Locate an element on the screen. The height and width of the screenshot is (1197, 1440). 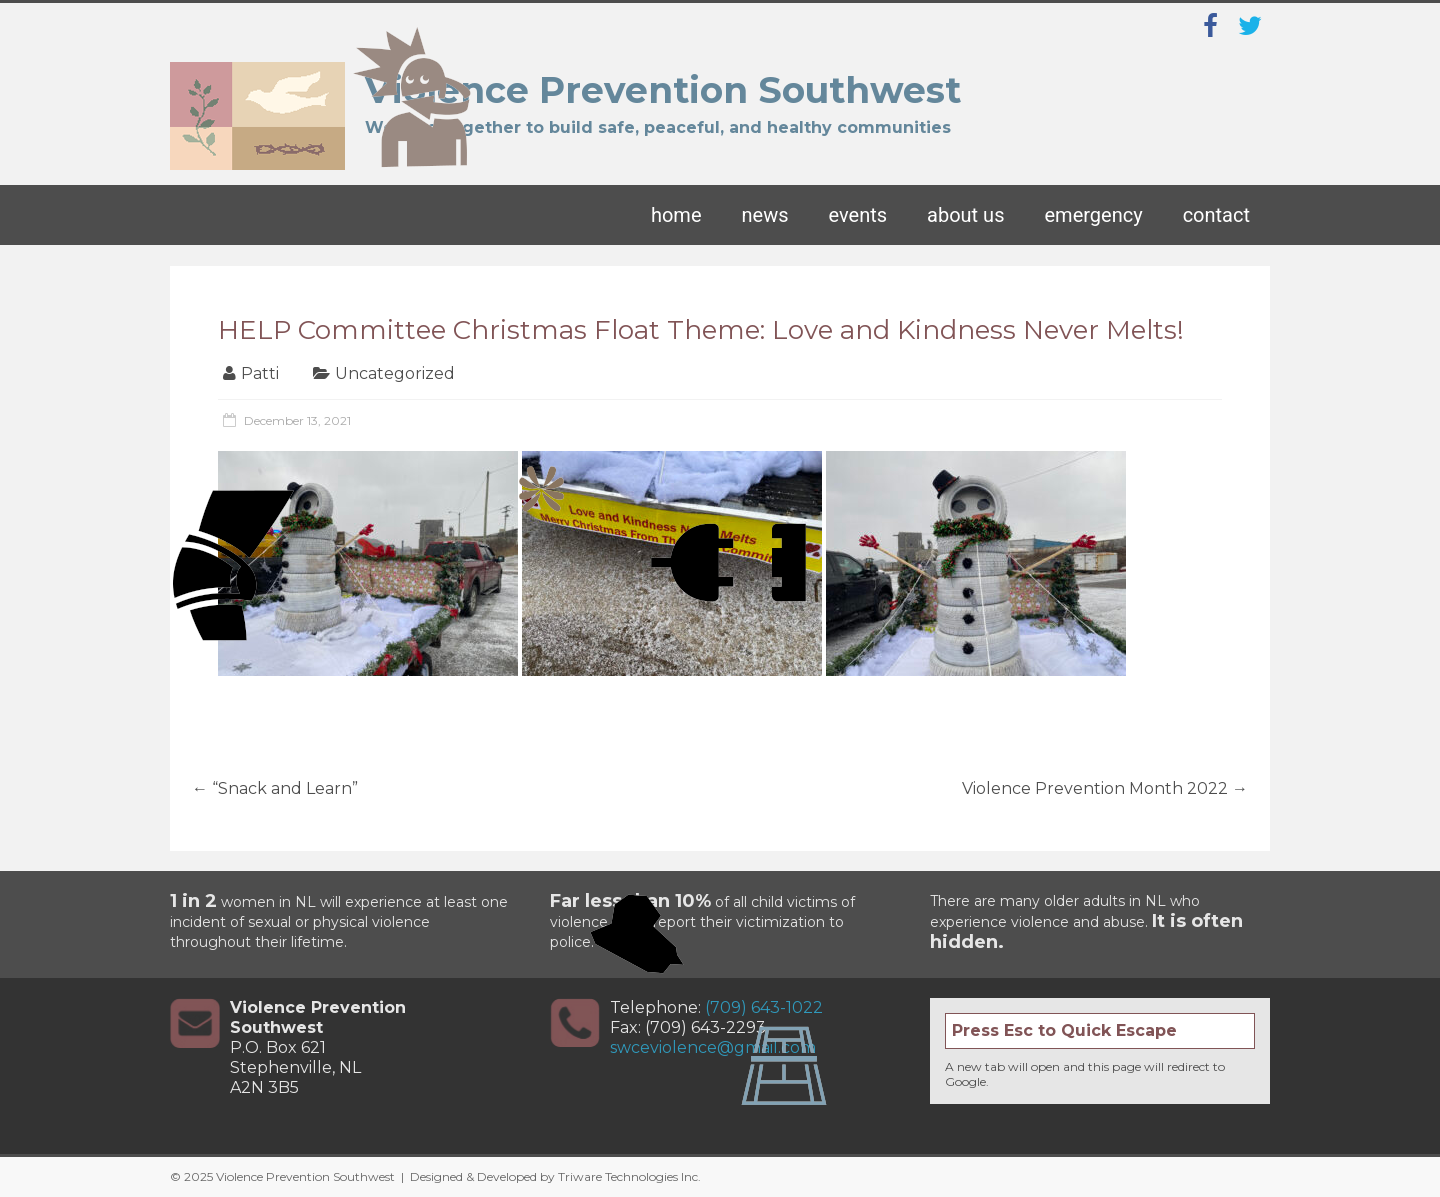
view tennis court availability is located at coordinates (784, 1063).